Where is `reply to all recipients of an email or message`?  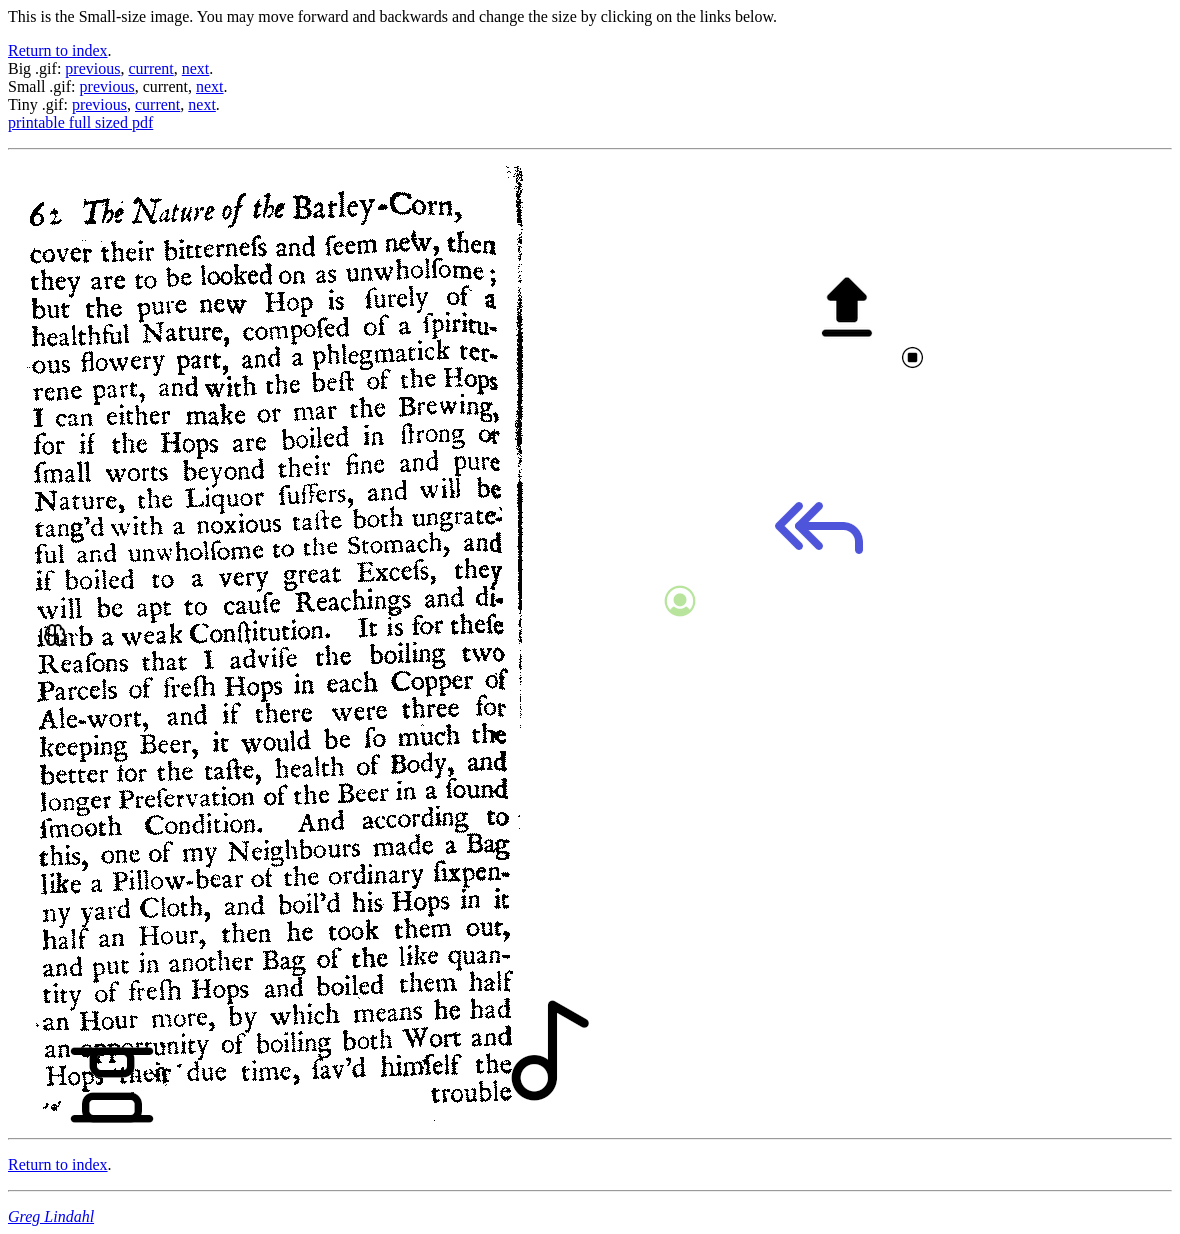 reply to all recipients of an email or message is located at coordinates (819, 526).